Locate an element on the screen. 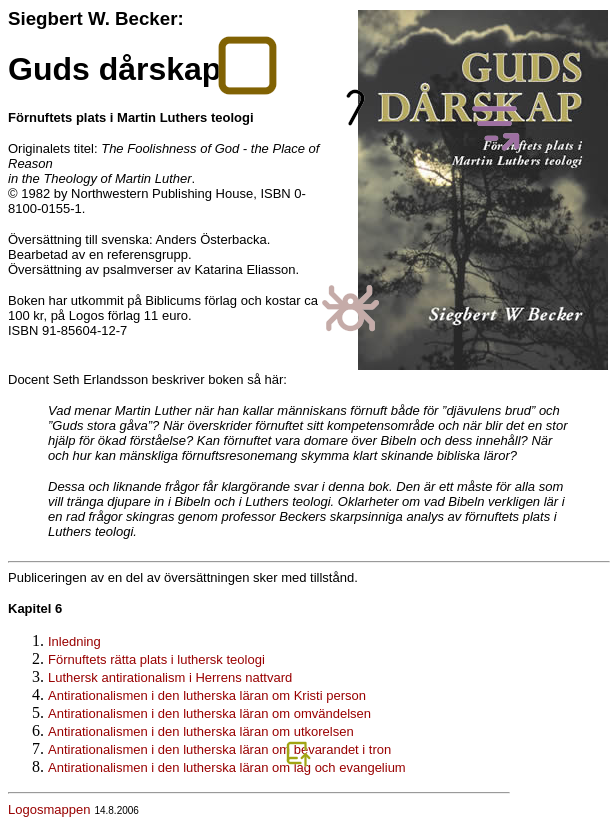  stop media playback is located at coordinates (247, 65).